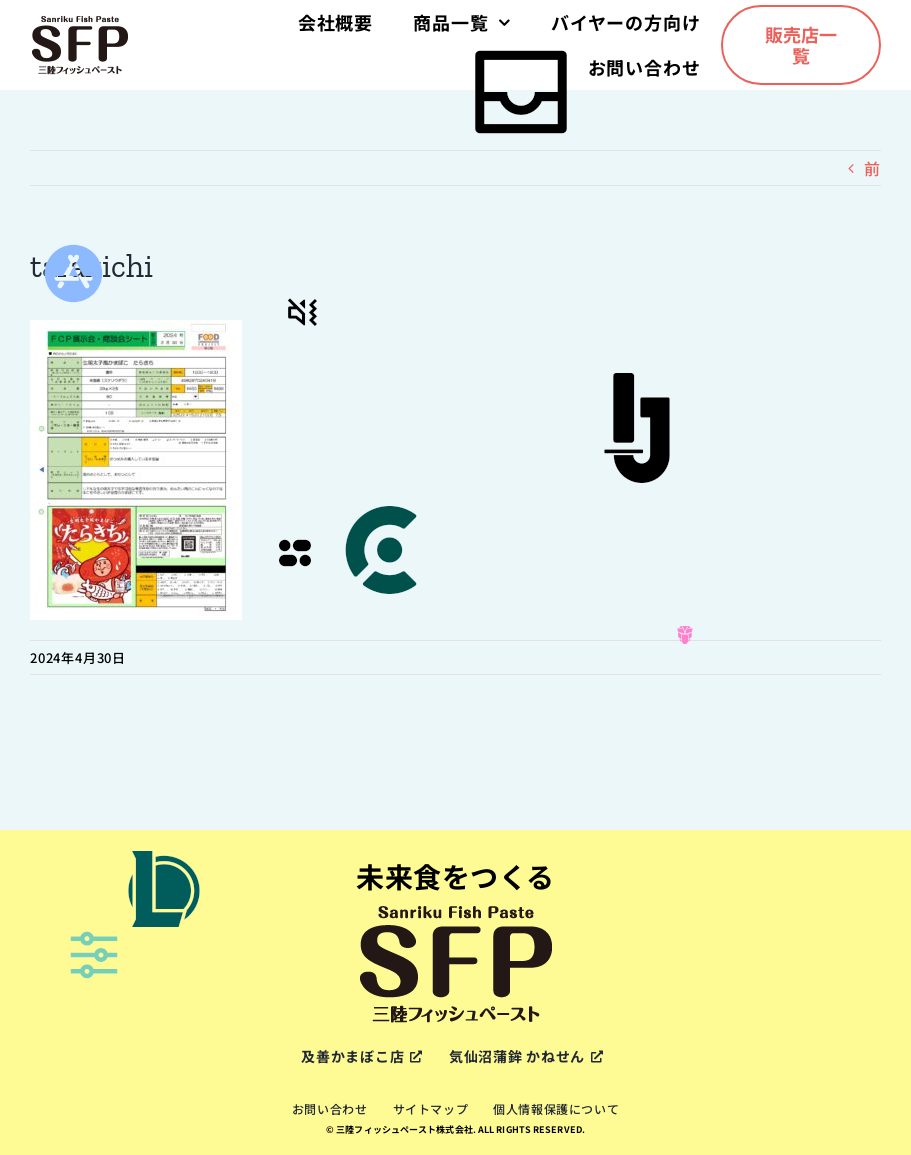 This screenshot has height=1155, width=911. What do you see at coordinates (685, 635) in the screenshot?
I see `PrimeVue UI component library logo` at bounding box center [685, 635].